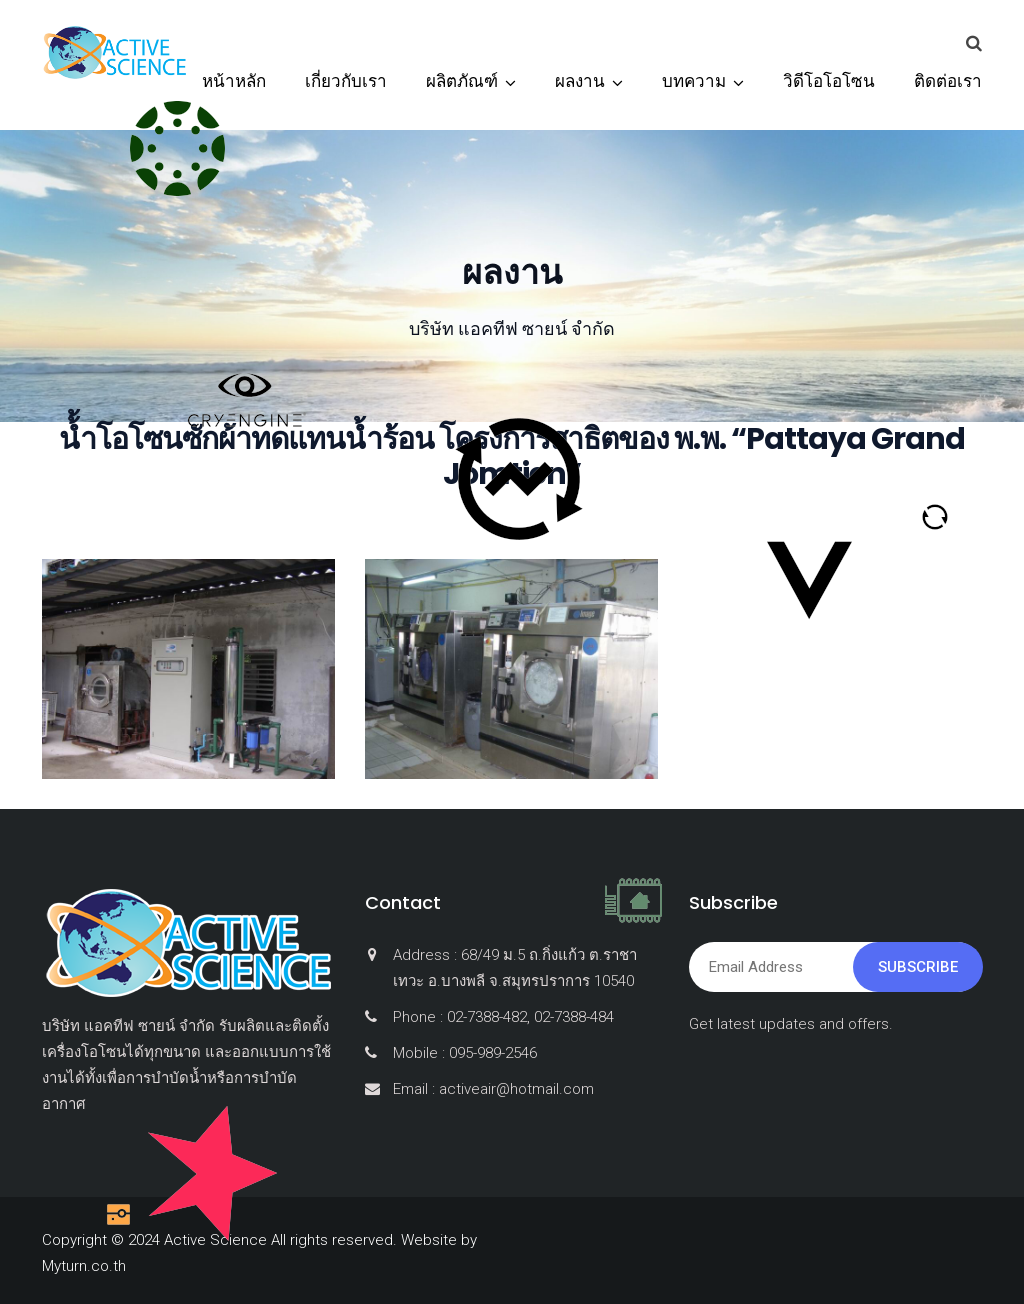 The width and height of the screenshot is (1024, 1304). I want to click on open canvas learning management system, so click(177, 148).